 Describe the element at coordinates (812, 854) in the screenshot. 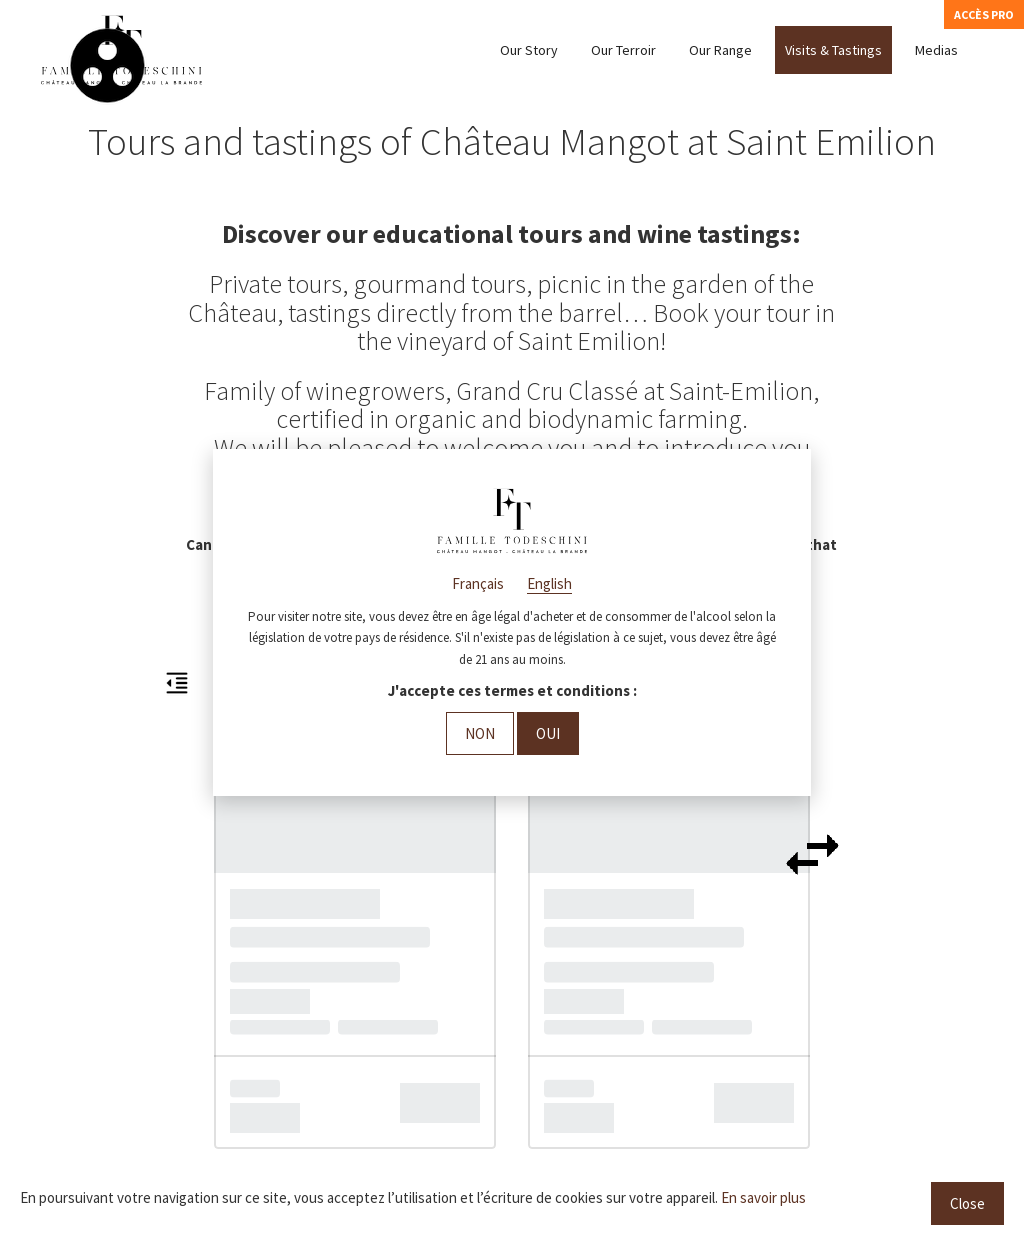

I see `swap or exchange items` at that location.